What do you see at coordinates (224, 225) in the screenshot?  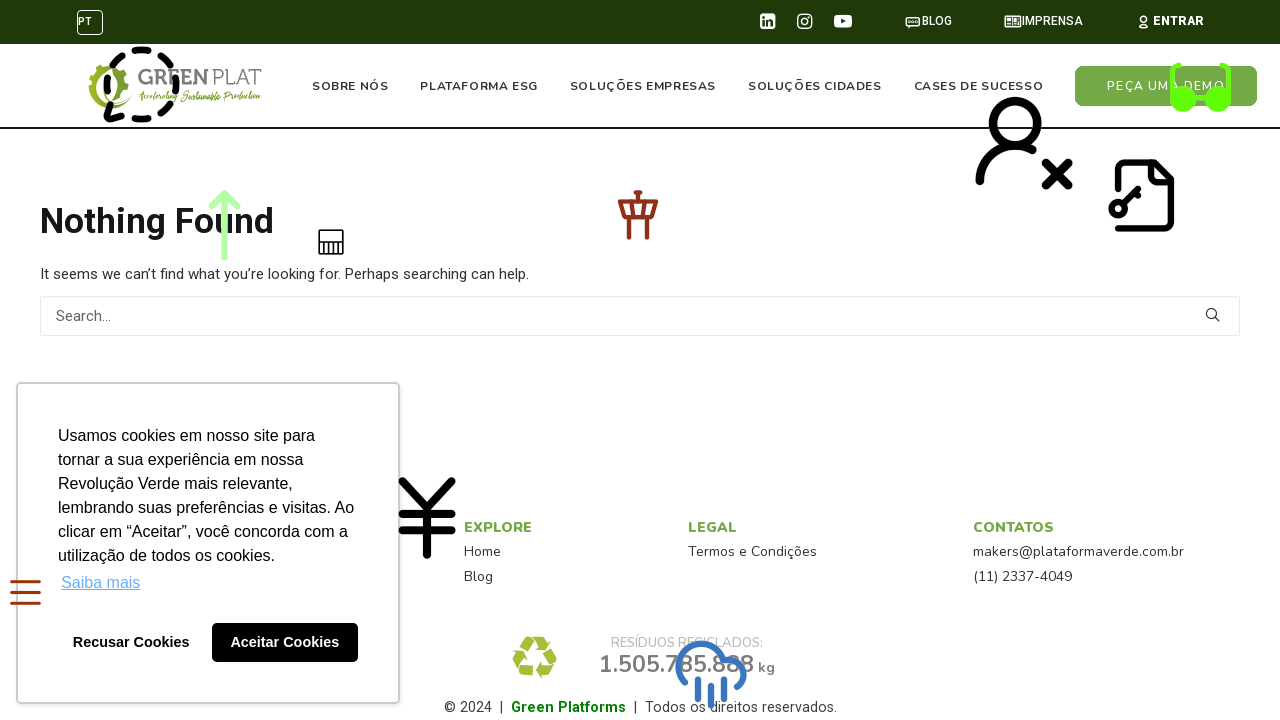 I see `move item up in a list` at bounding box center [224, 225].